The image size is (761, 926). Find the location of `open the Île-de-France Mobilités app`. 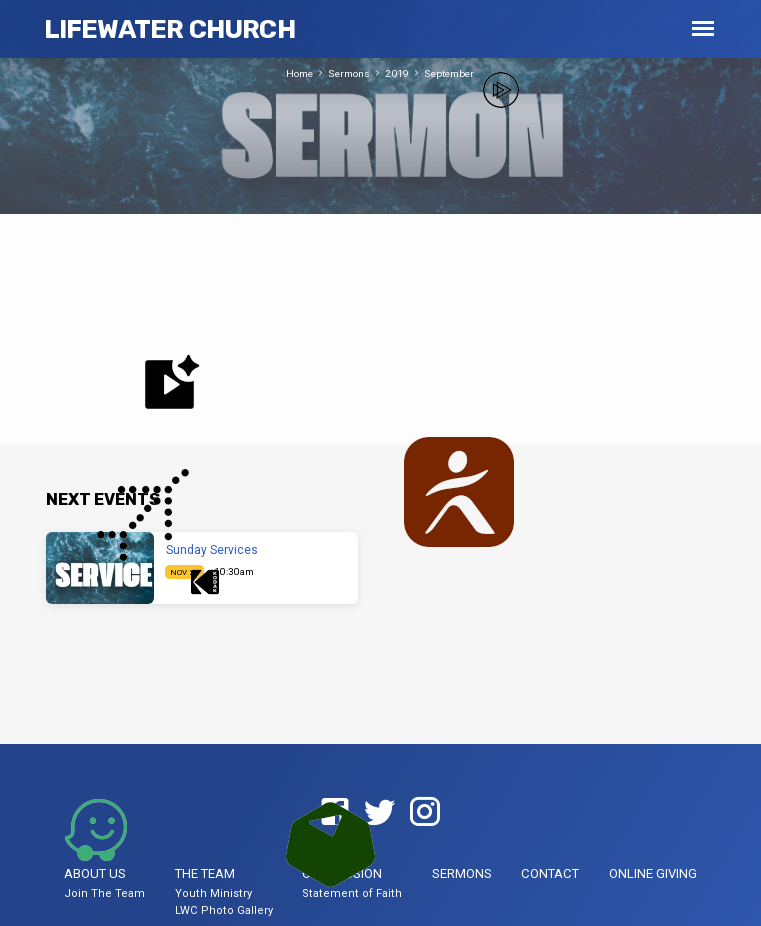

open the Île-de-France Mobilités app is located at coordinates (459, 492).